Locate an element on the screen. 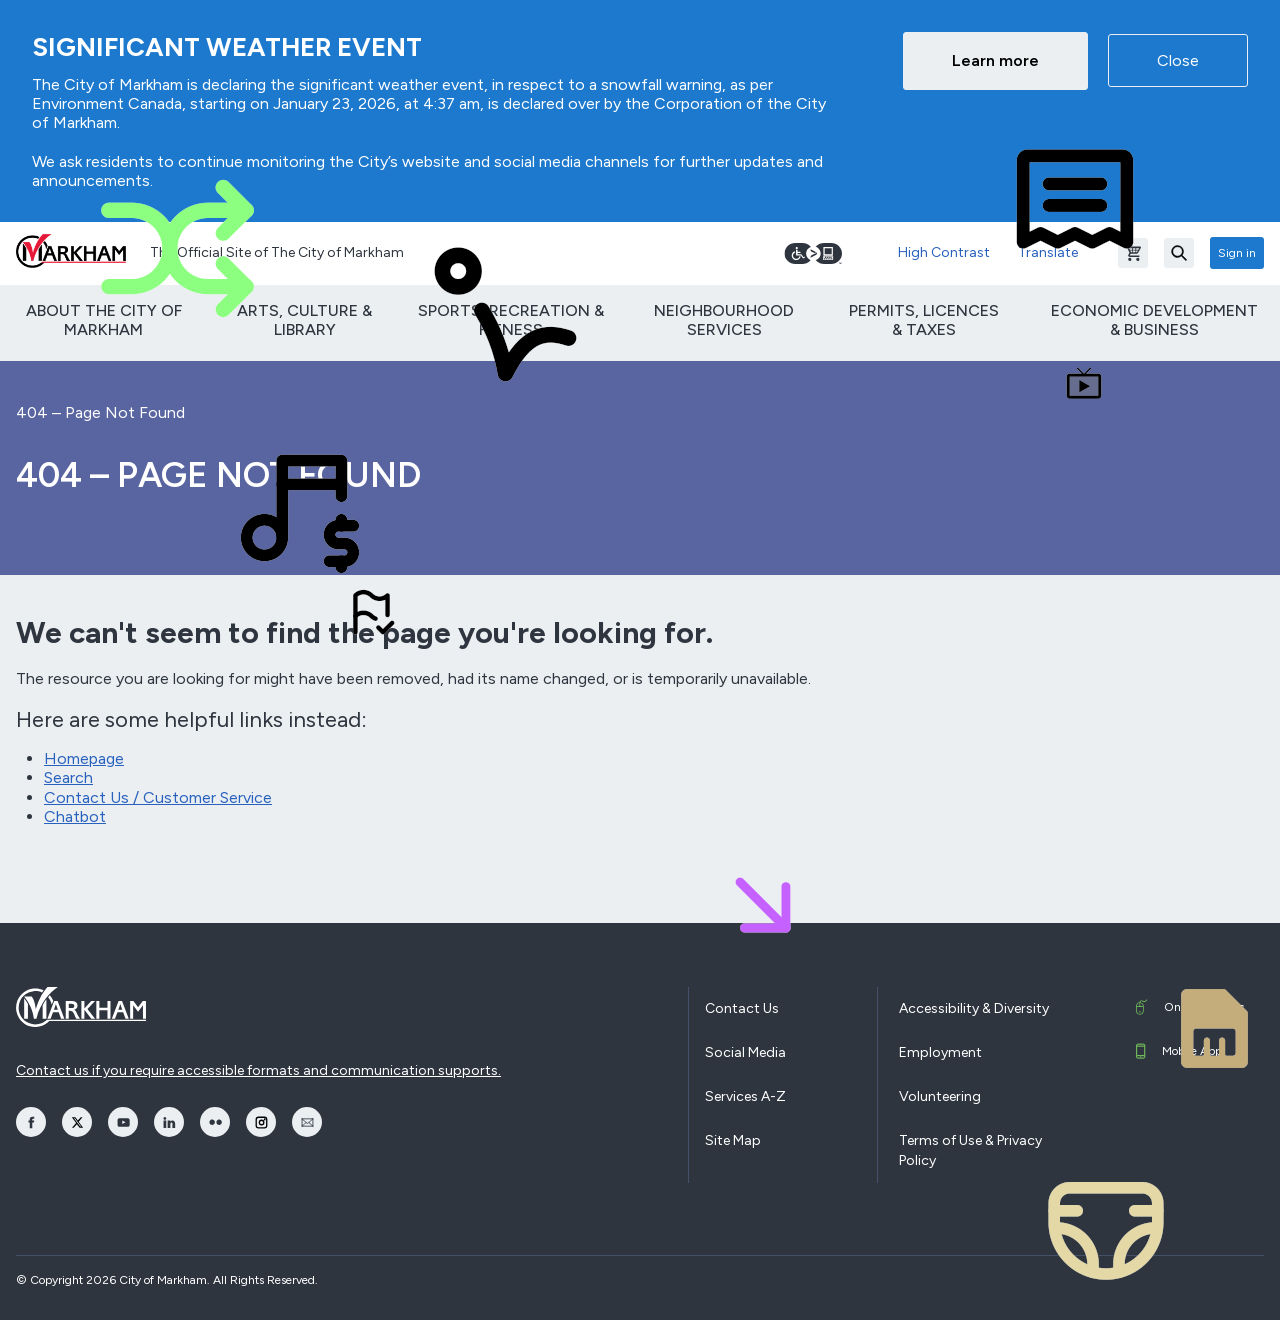 The image size is (1280, 1320). manage sim card settings is located at coordinates (1214, 1028).